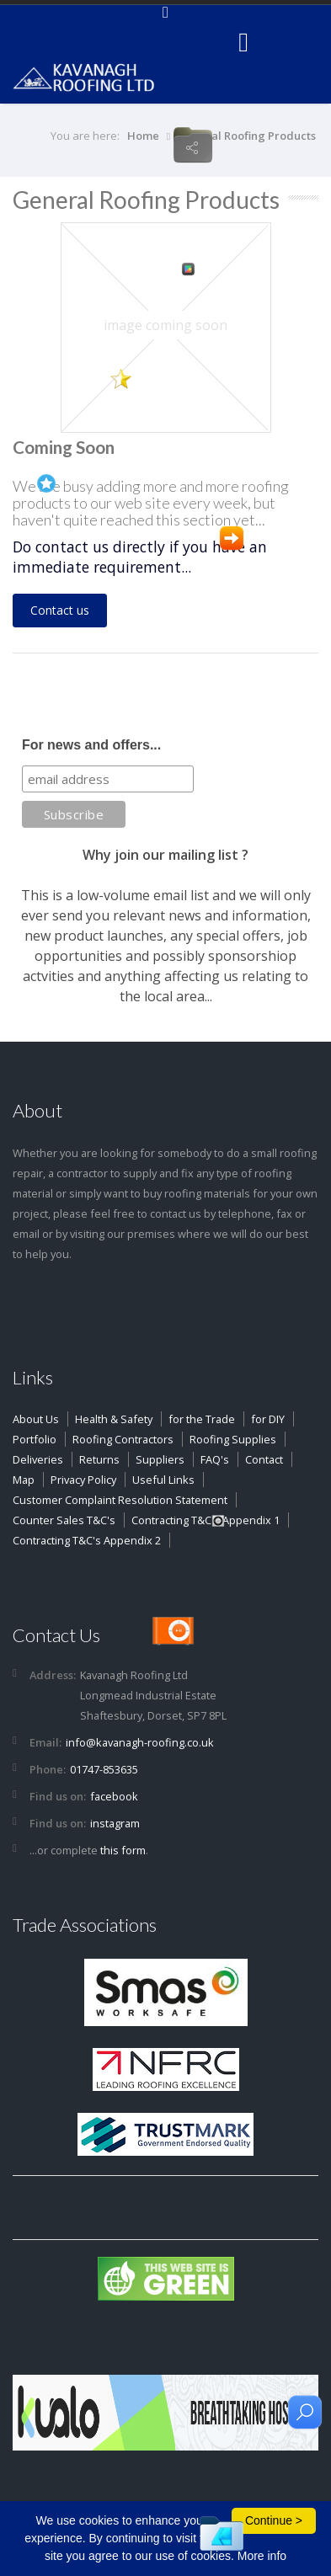 This screenshot has width=331, height=2576. I want to click on log out of the current account or session, so click(232, 538).